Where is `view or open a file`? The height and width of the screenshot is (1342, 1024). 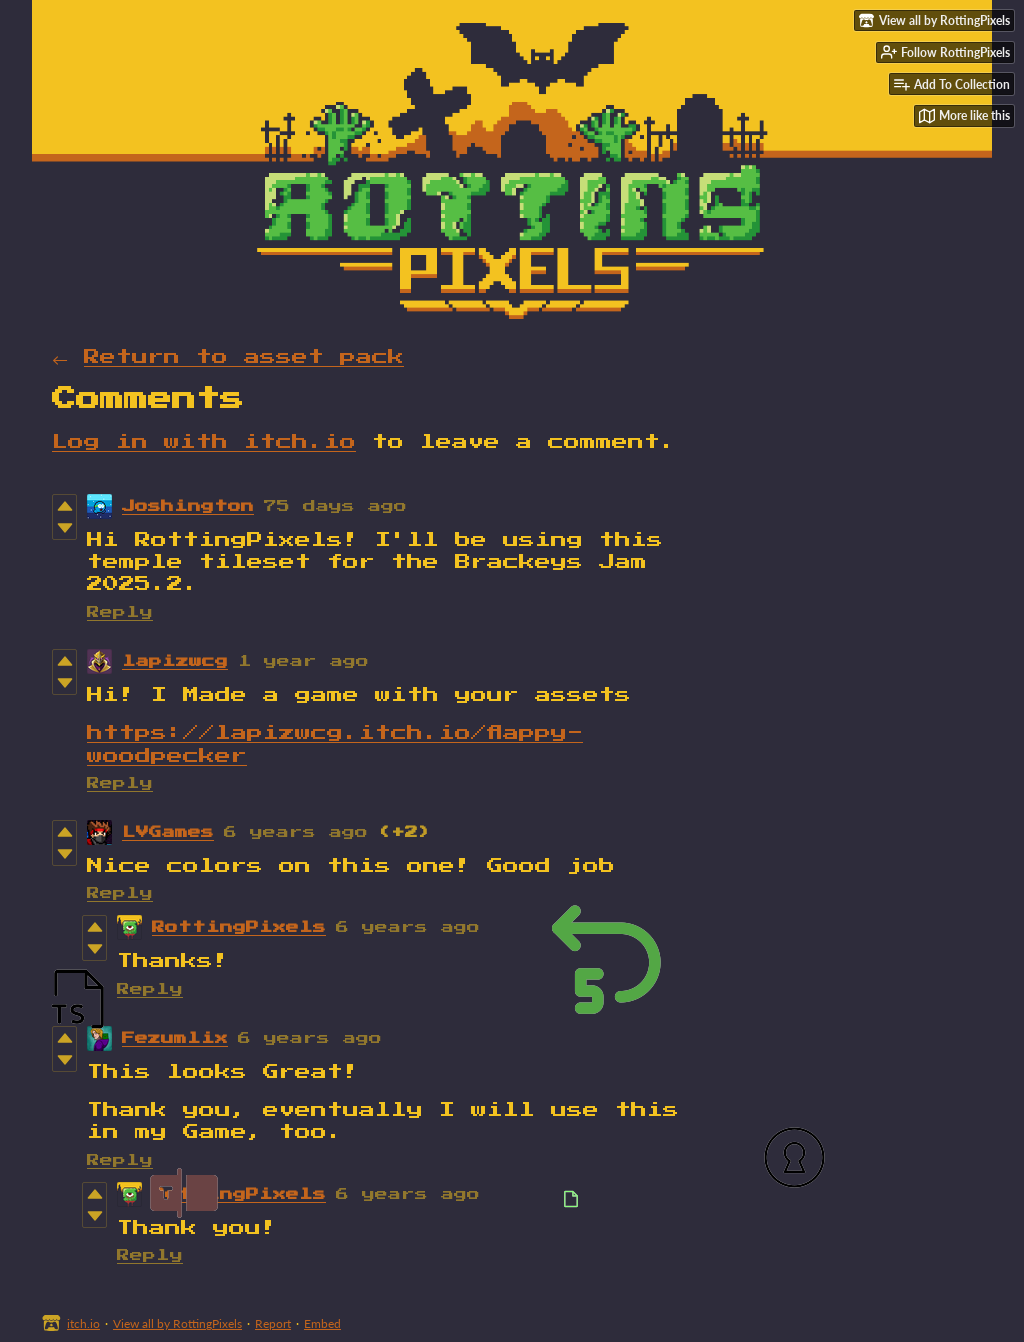
view or open a file is located at coordinates (571, 1199).